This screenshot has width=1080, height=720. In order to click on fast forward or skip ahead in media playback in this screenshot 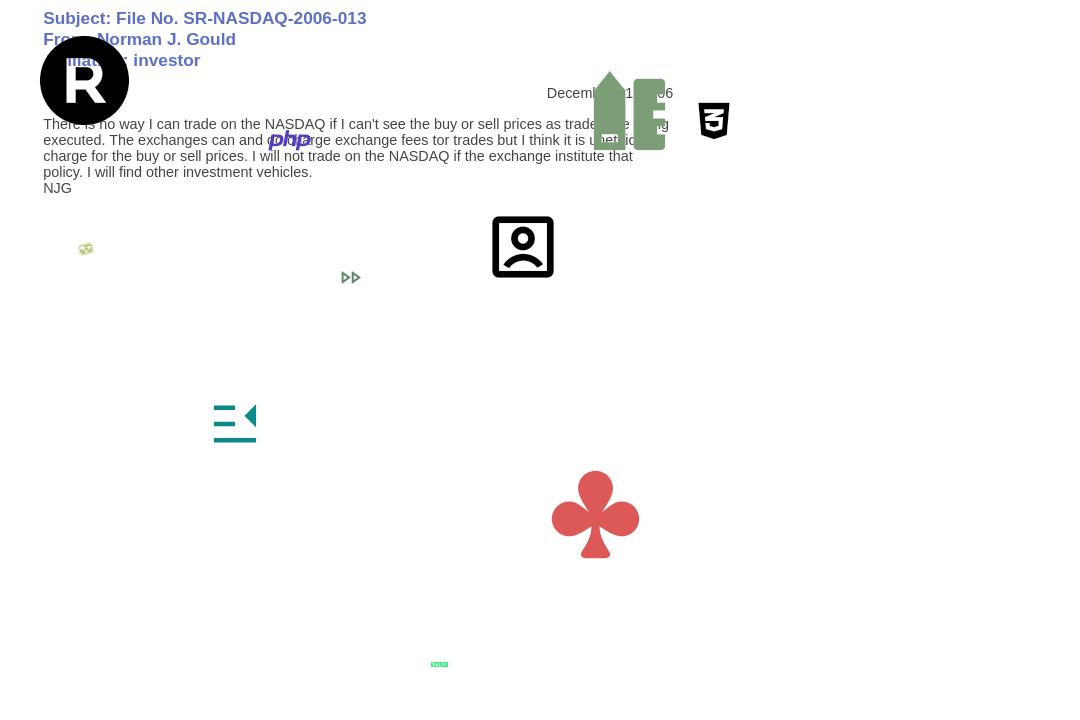, I will do `click(350, 277)`.